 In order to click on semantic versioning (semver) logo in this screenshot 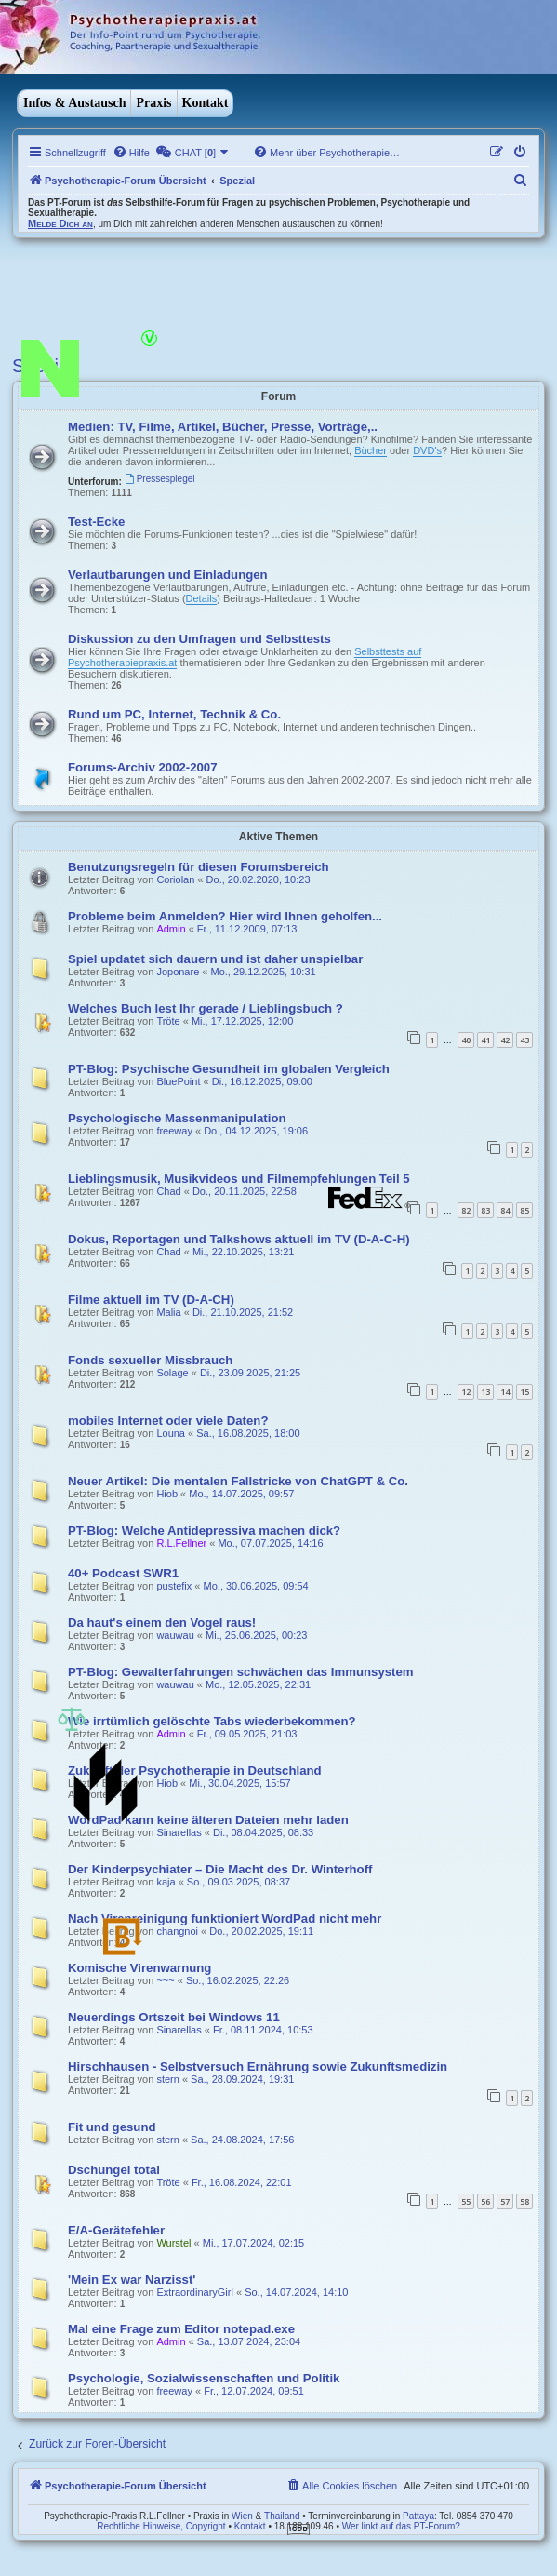, I will do `click(149, 338)`.